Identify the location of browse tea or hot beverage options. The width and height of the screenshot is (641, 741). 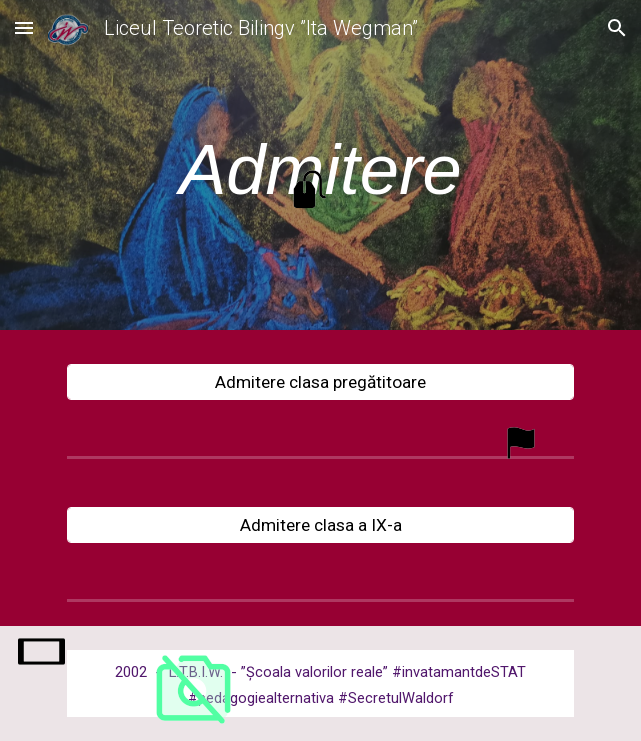
(308, 190).